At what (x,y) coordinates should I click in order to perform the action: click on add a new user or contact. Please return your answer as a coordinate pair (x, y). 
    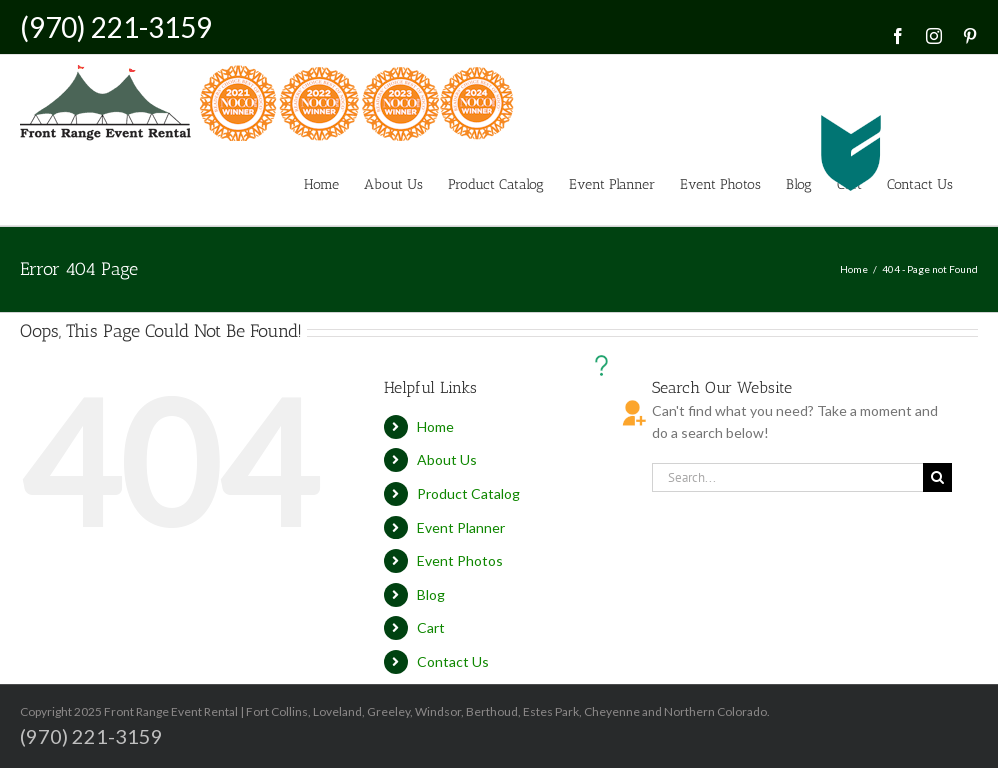
    Looking at the image, I should click on (632, 413).